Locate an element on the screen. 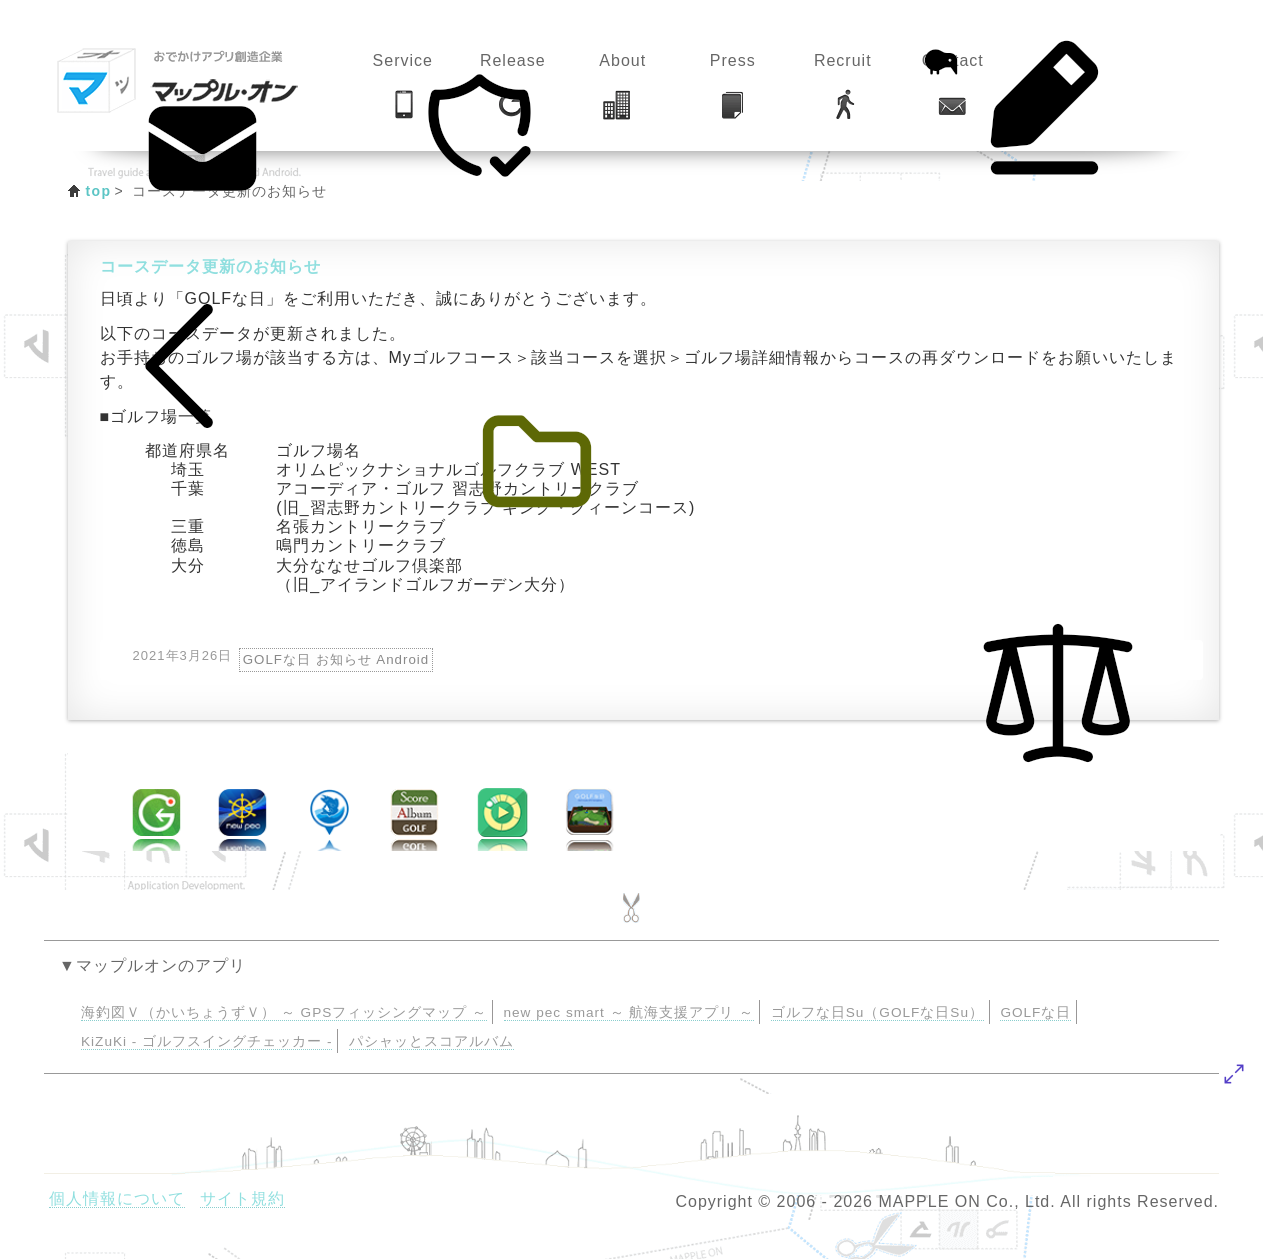 The image size is (1263, 1259). expand to fullscreen mode is located at coordinates (1234, 1074).